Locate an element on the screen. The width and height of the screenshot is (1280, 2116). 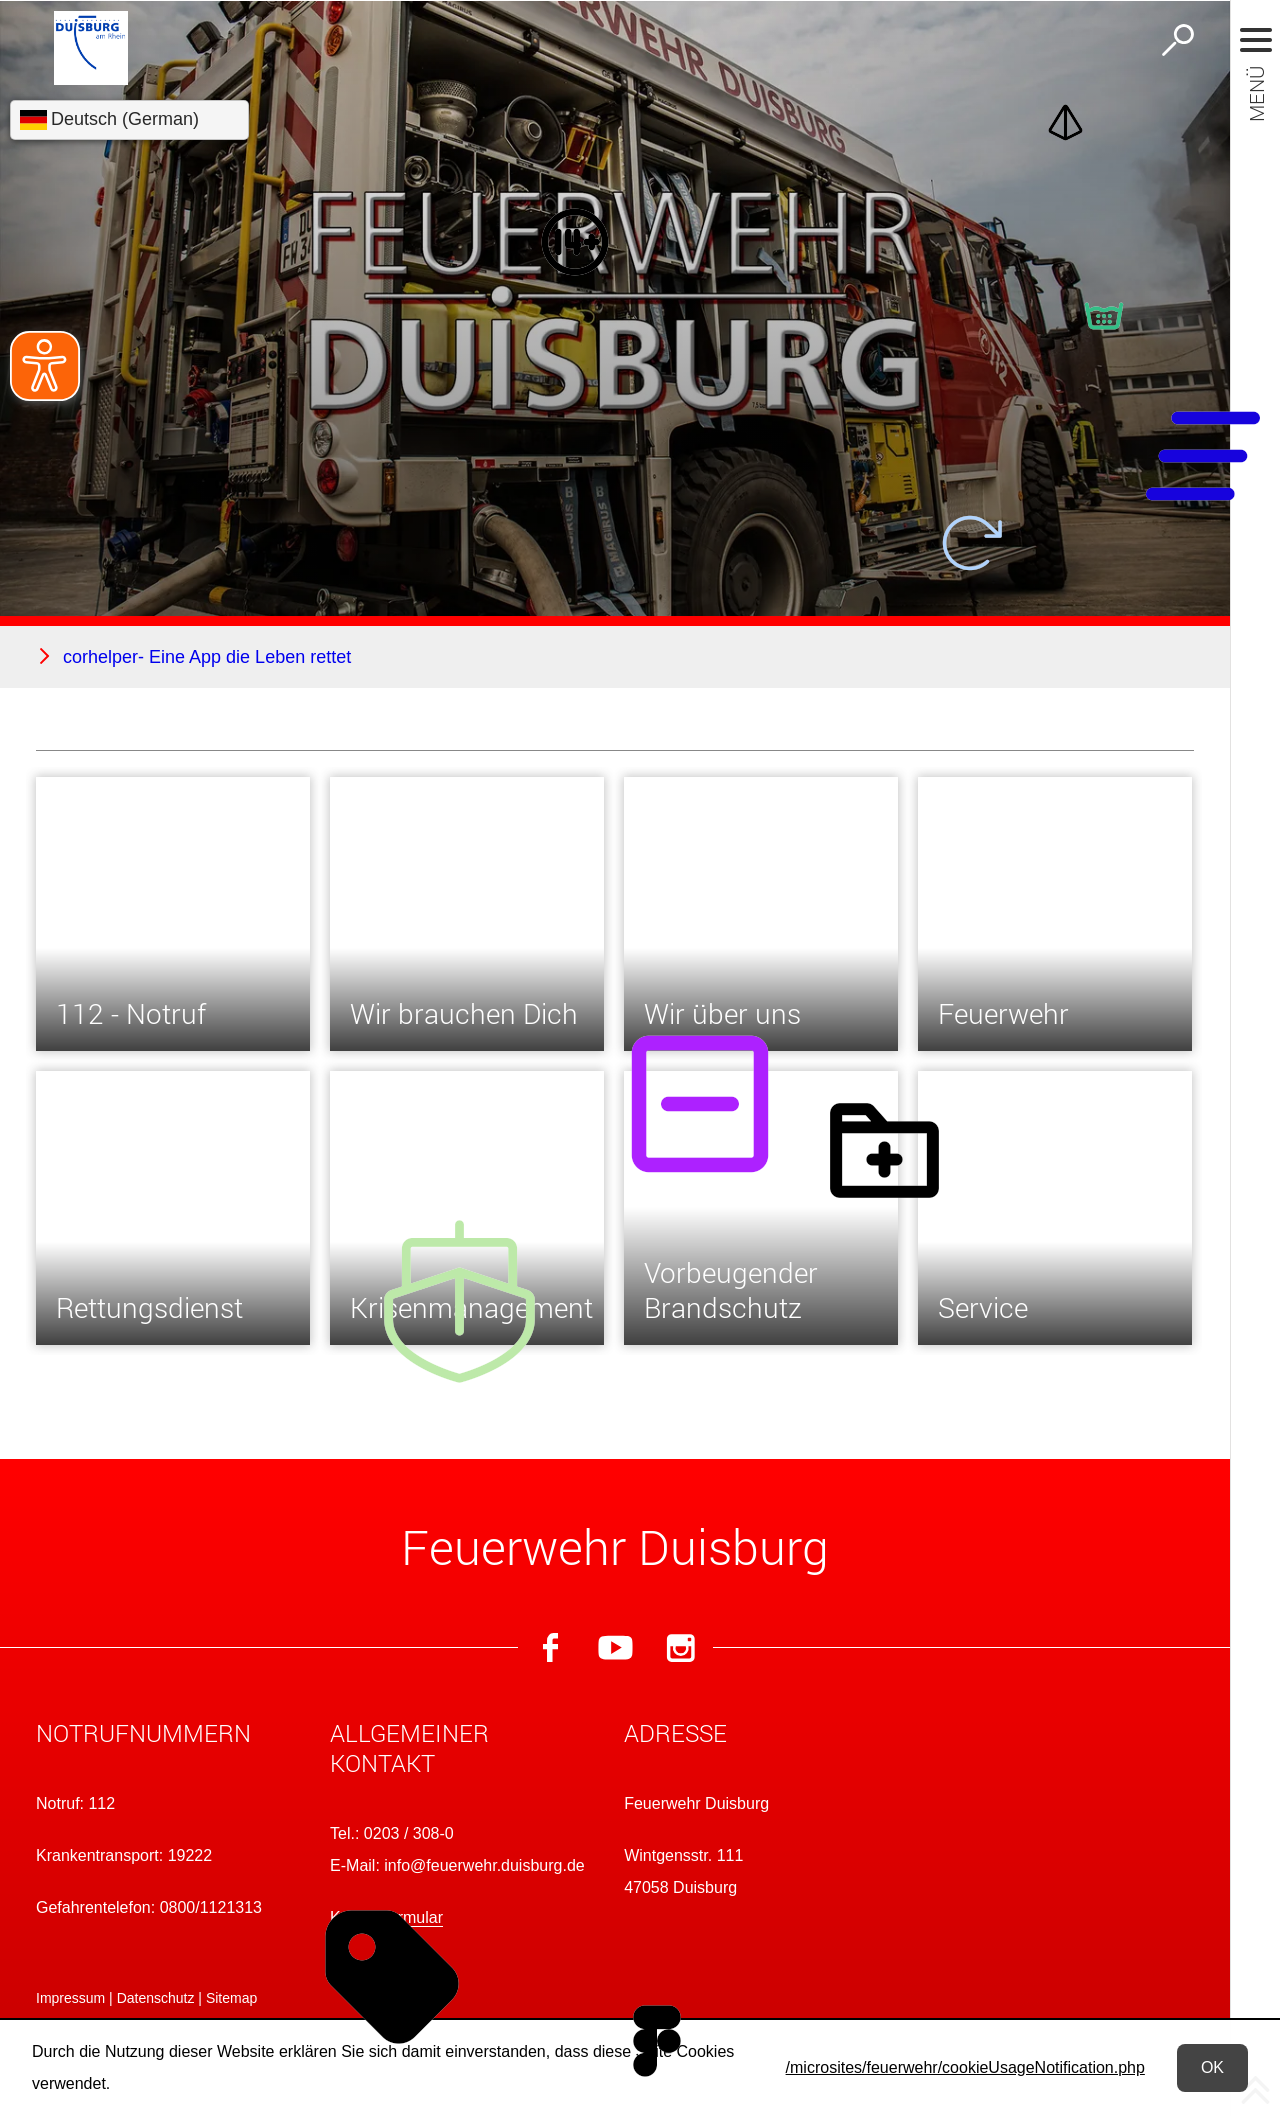
clear all items from a list is located at coordinates (1203, 456).